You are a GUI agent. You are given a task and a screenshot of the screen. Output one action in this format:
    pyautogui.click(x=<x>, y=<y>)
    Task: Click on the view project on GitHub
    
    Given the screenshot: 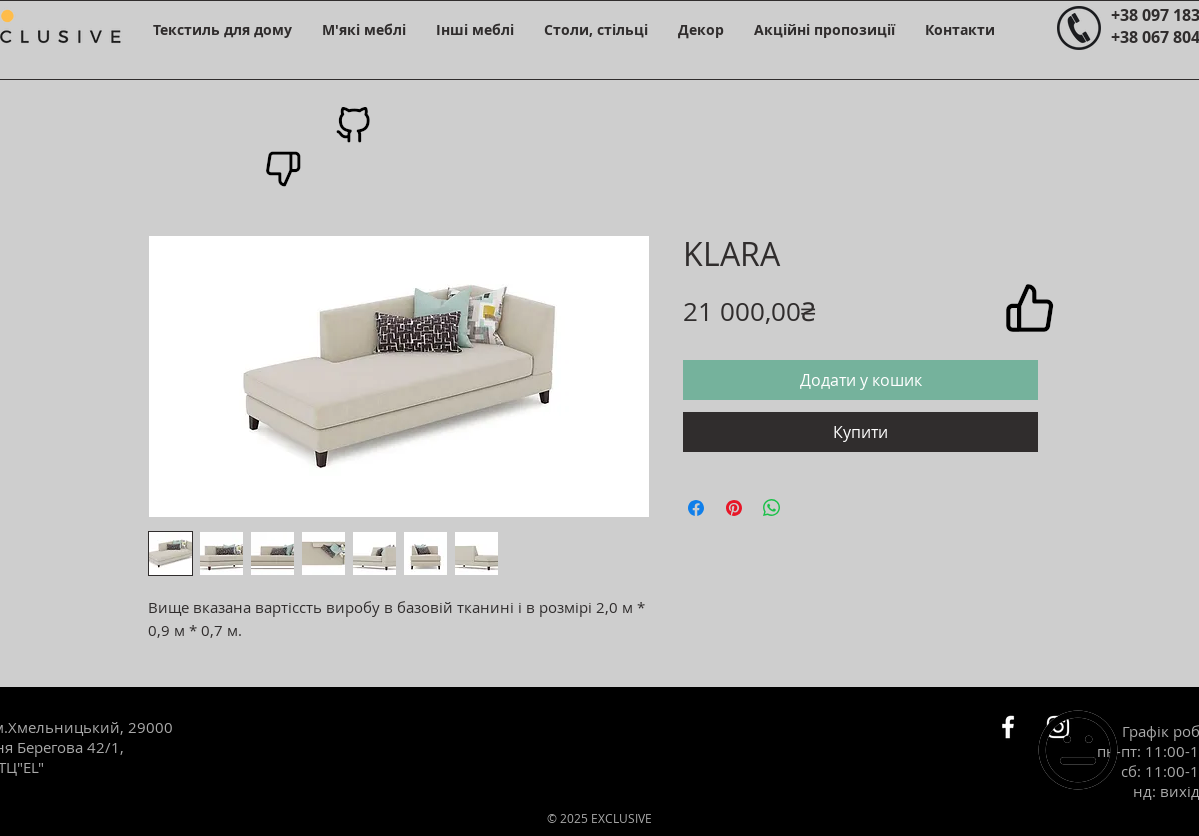 What is the action you would take?
    pyautogui.click(x=353, y=125)
    